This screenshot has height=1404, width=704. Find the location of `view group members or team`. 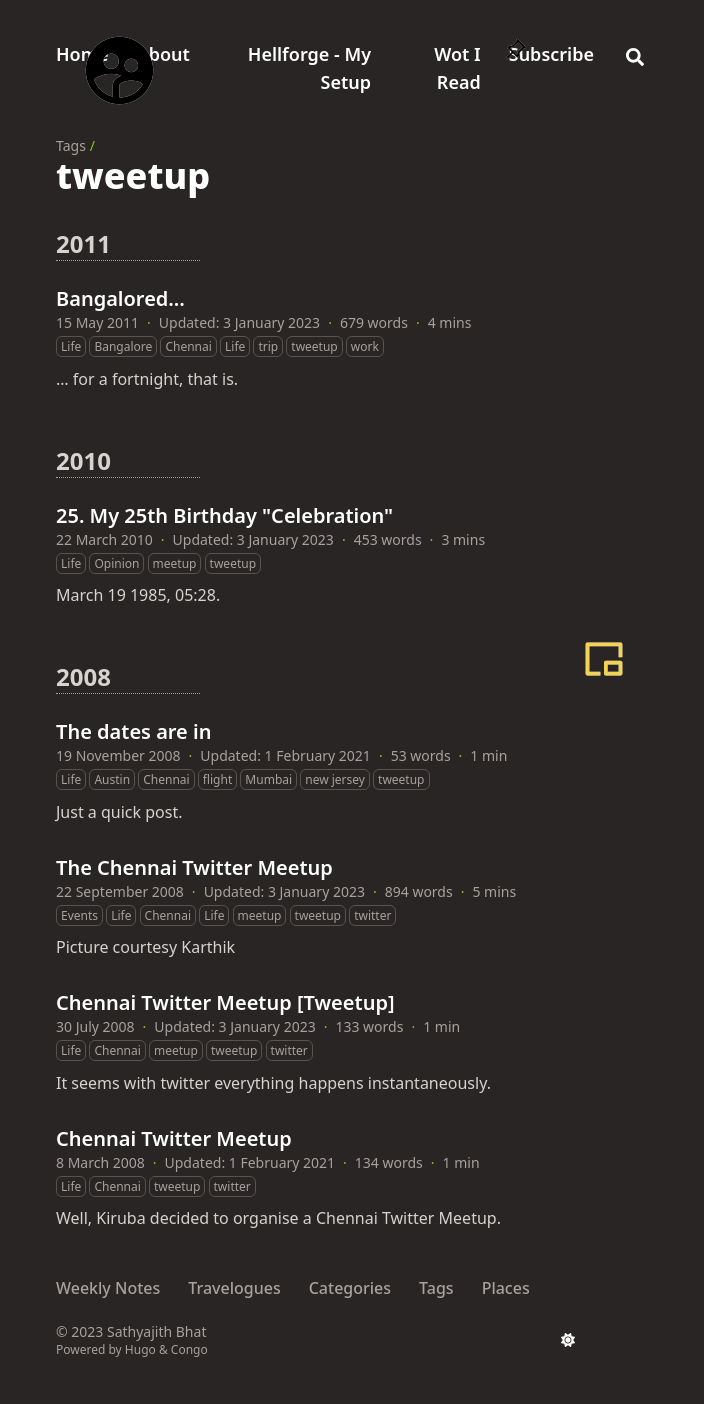

view group members or team is located at coordinates (119, 70).